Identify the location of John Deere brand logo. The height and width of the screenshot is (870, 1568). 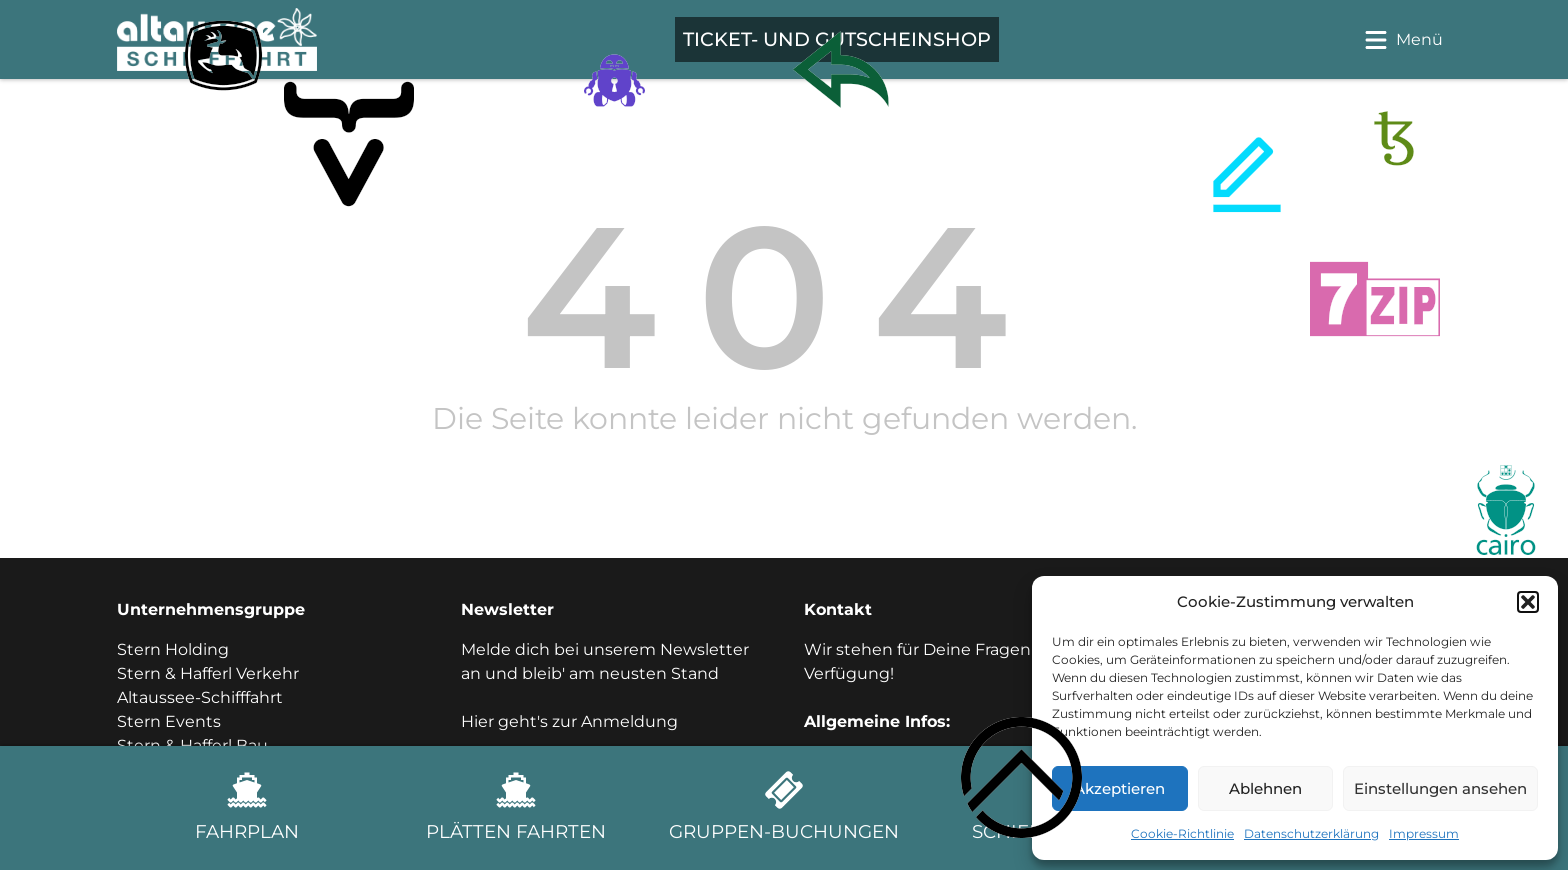
(223, 55).